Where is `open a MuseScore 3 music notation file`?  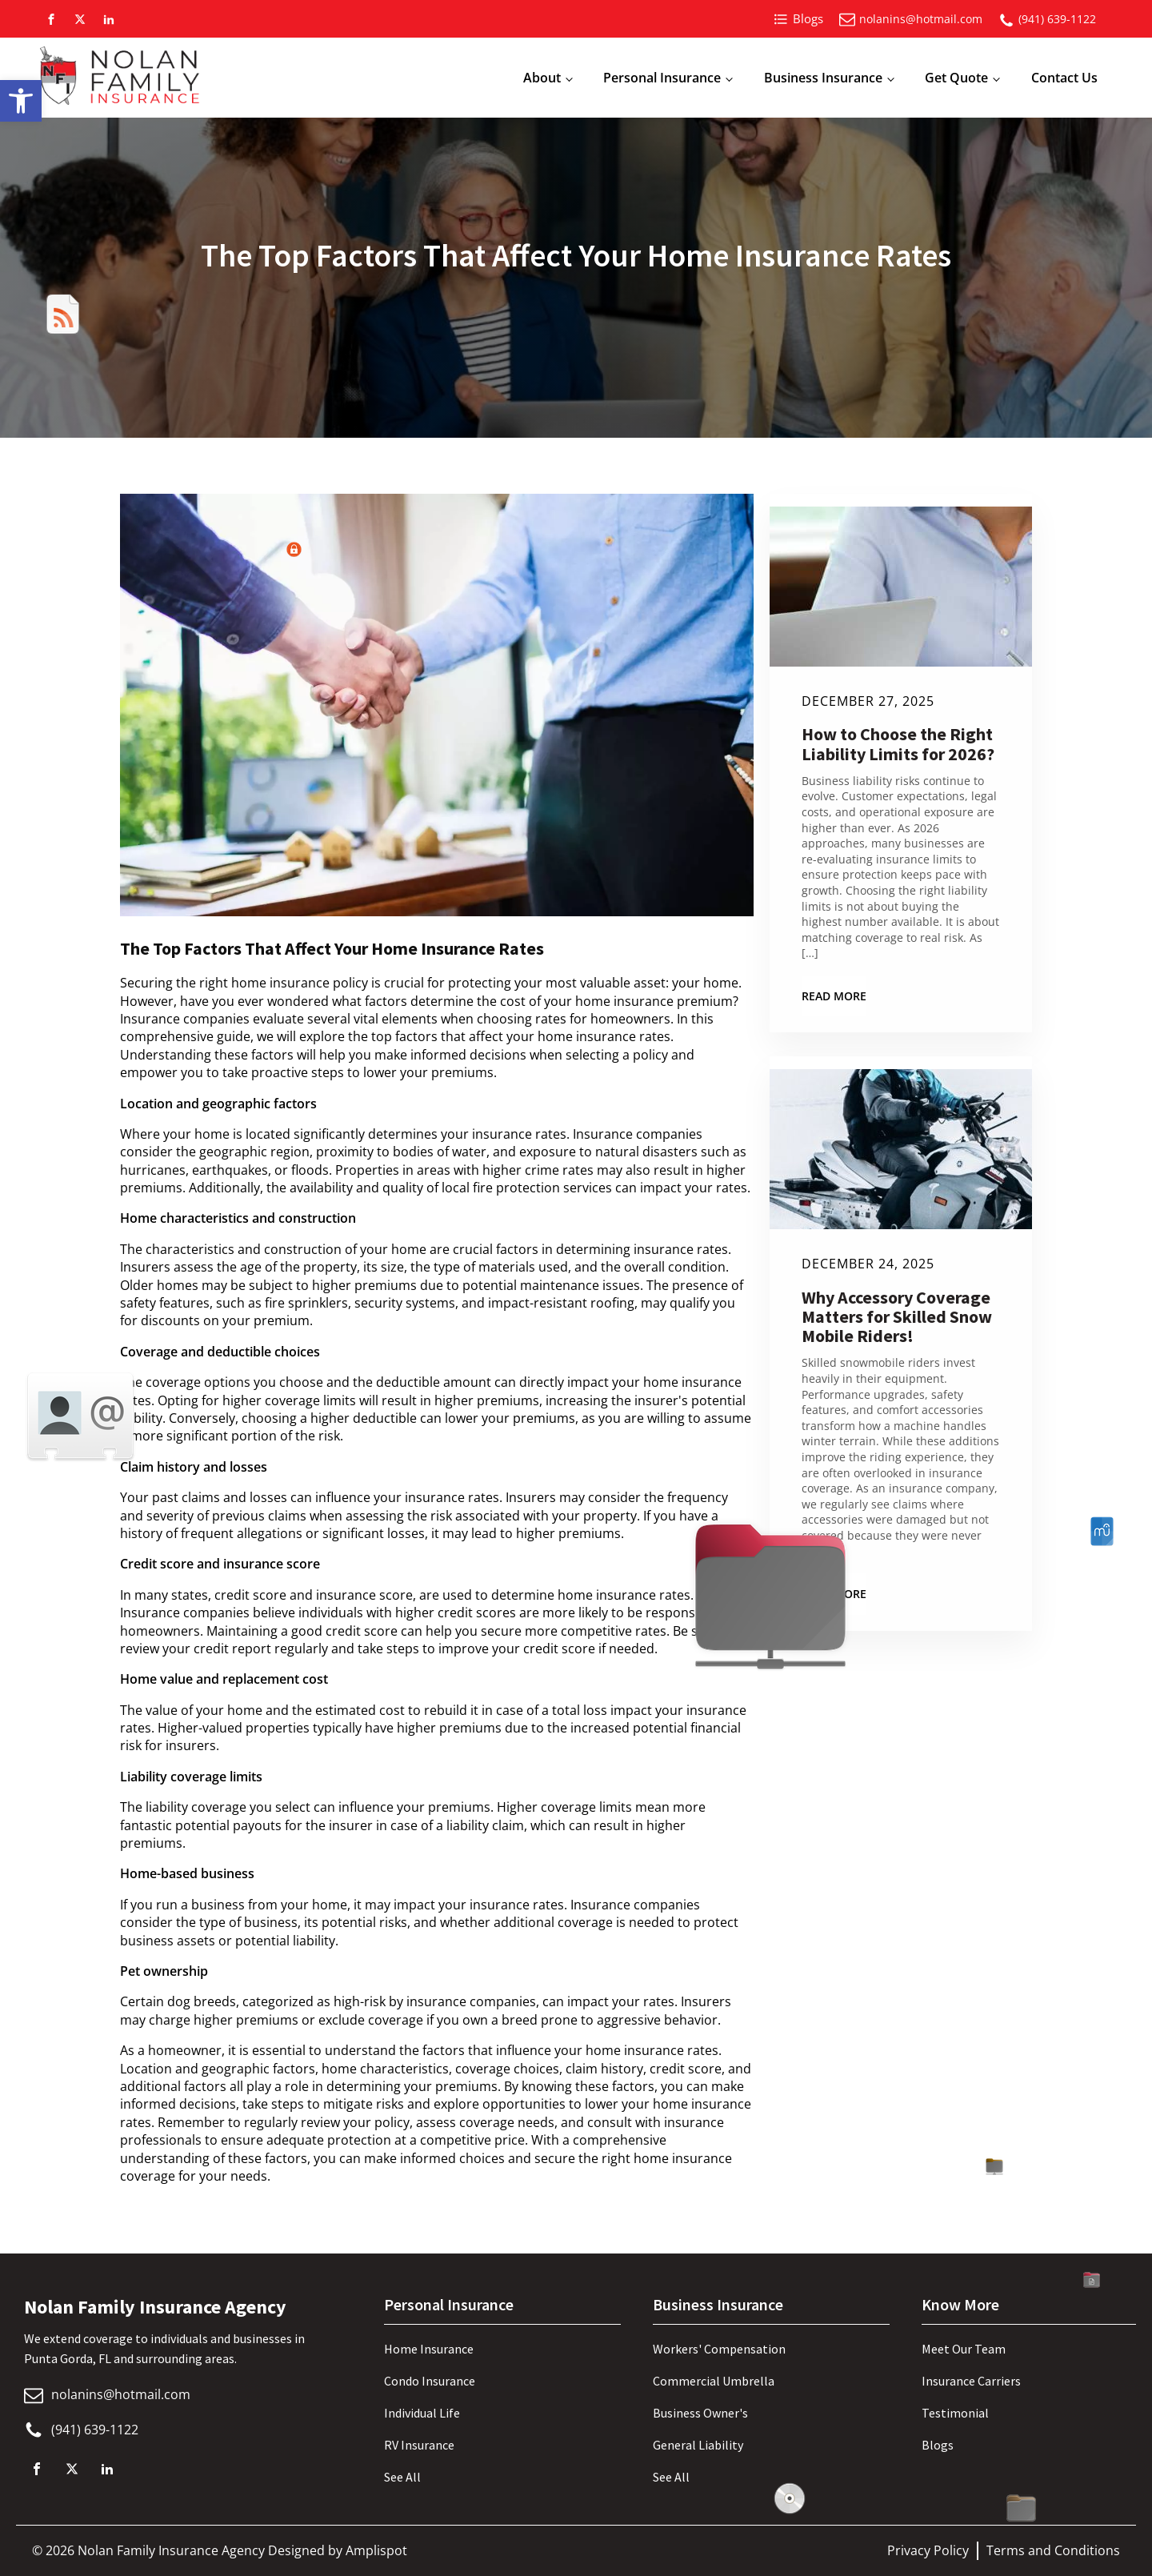
open a MuseScore 3 music notation file is located at coordinates (1102, 1531).